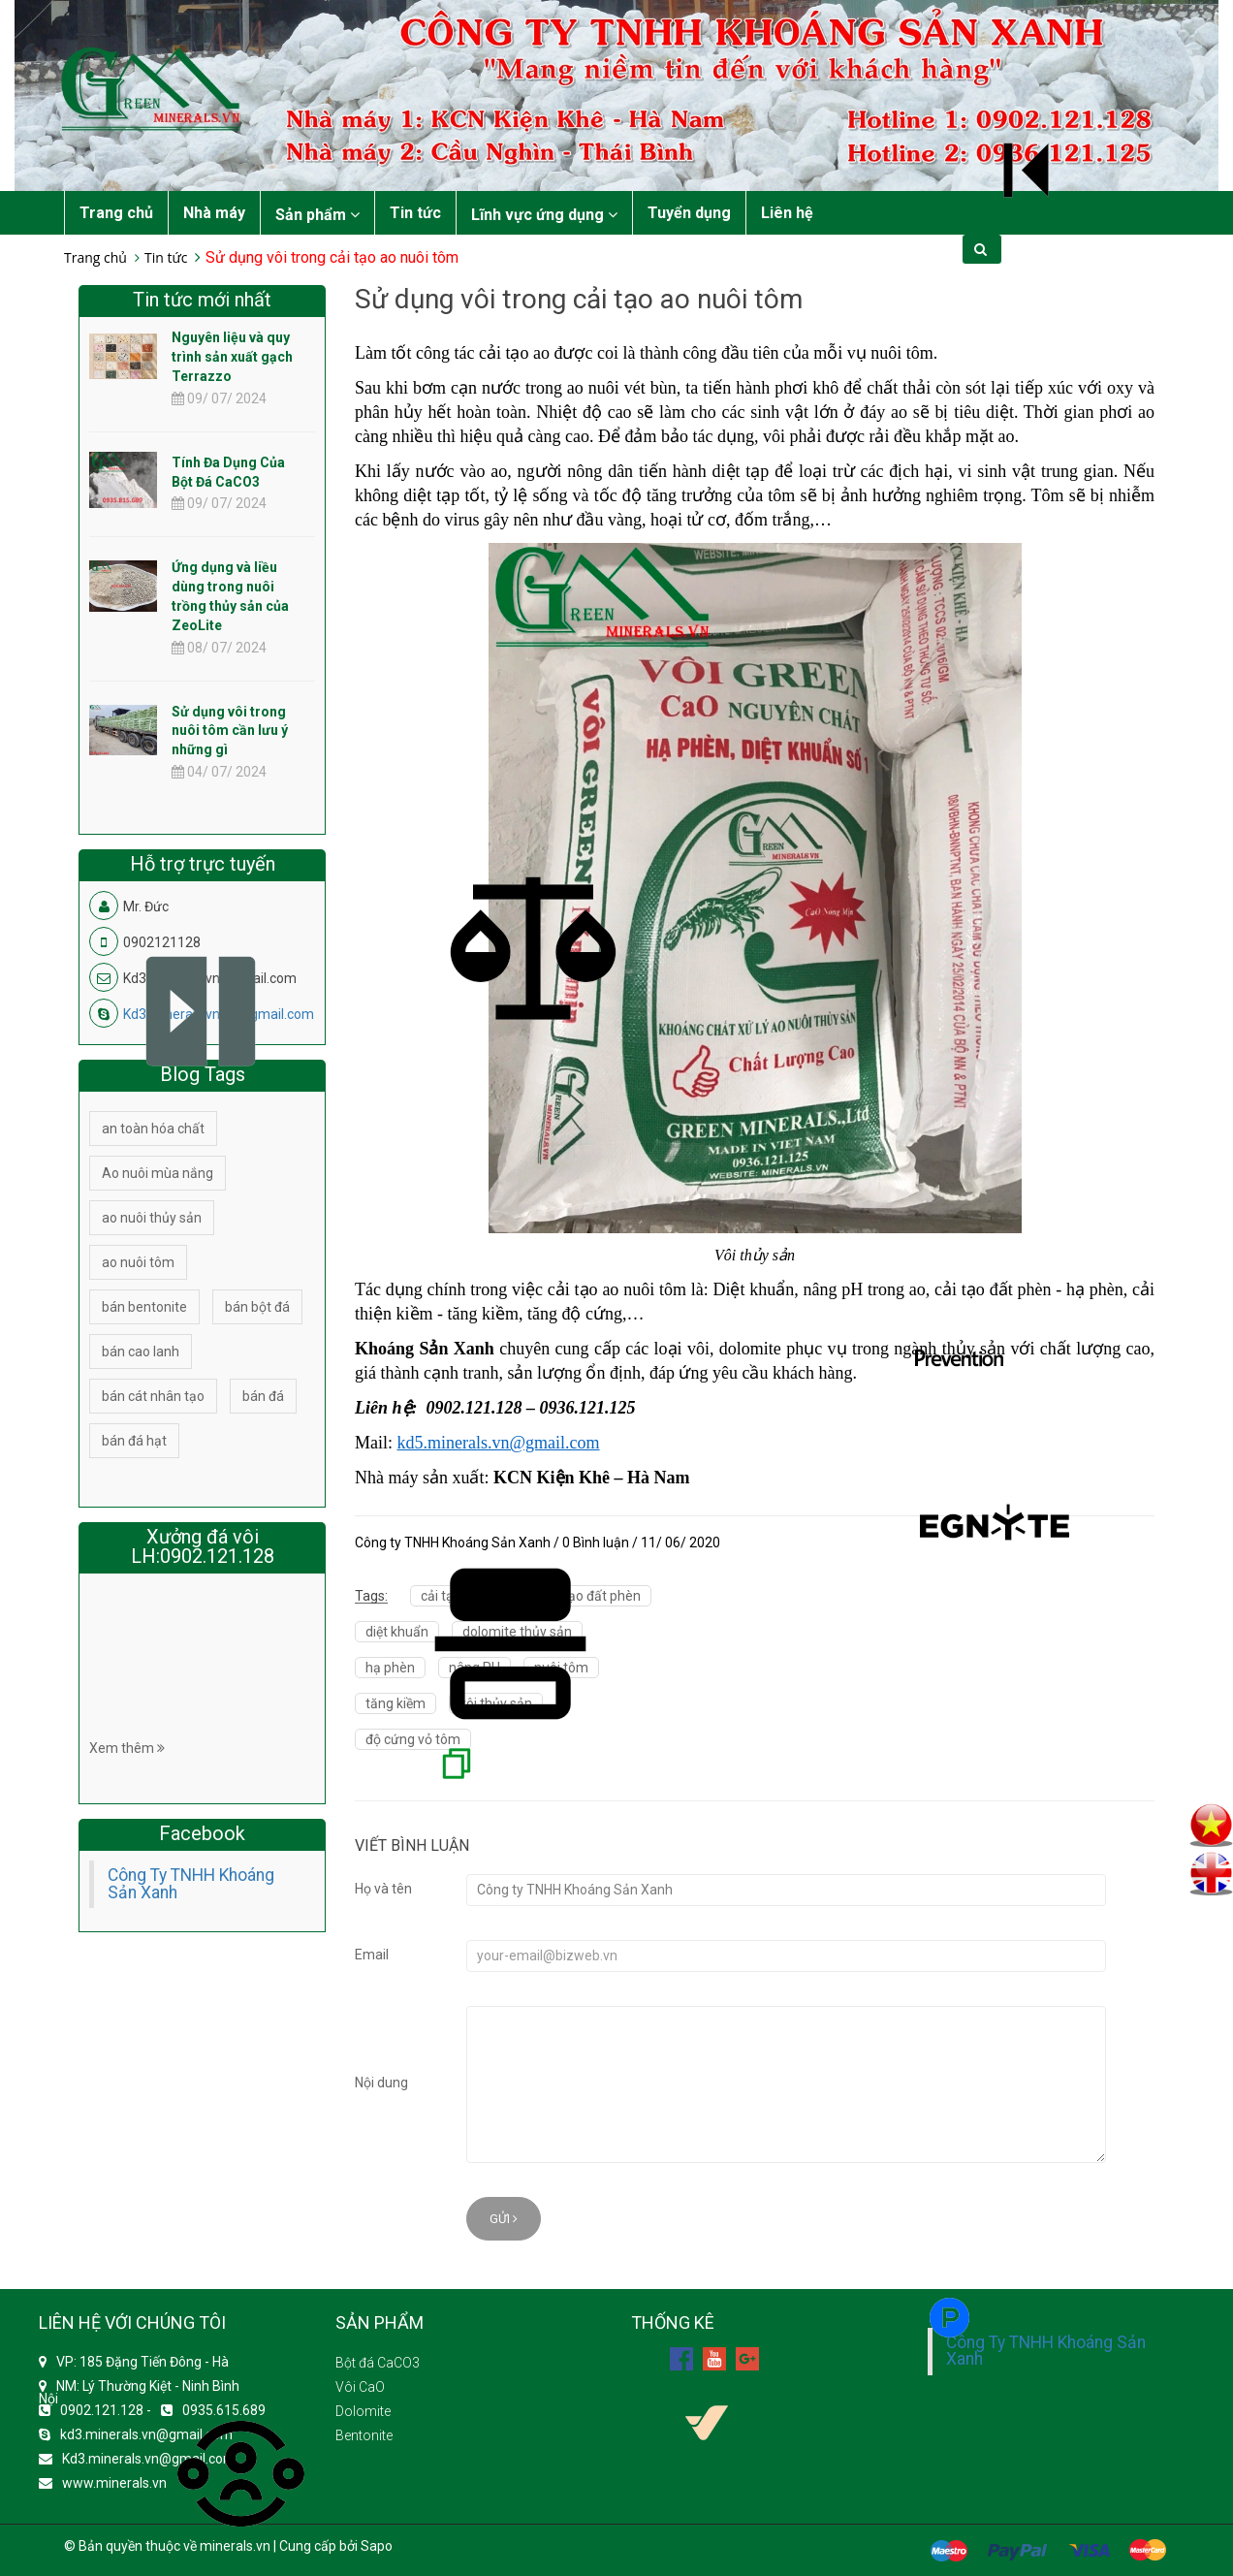 This screenshot has width=1233, height=2576. Describe the element at coordinates (995, 1522) in the screenshot. I see `open egnyte cloud storage app` at that location.